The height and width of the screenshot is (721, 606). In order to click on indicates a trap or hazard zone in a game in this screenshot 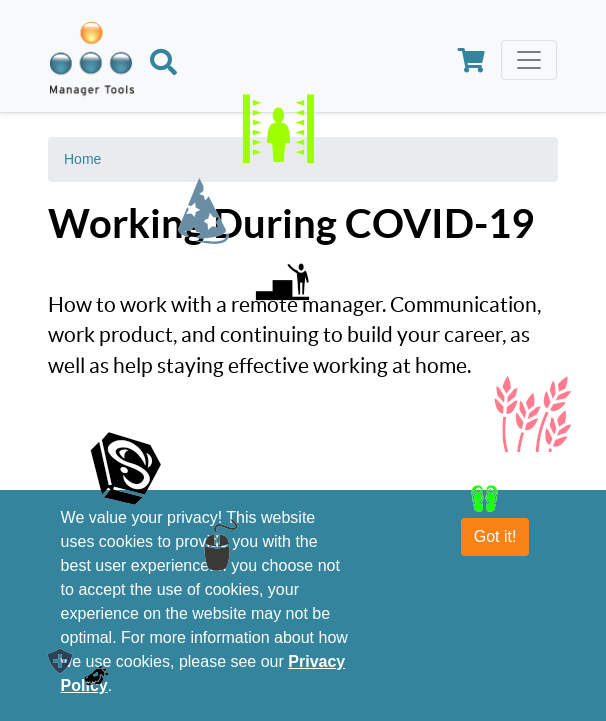, I will do `click(278, 127)`.